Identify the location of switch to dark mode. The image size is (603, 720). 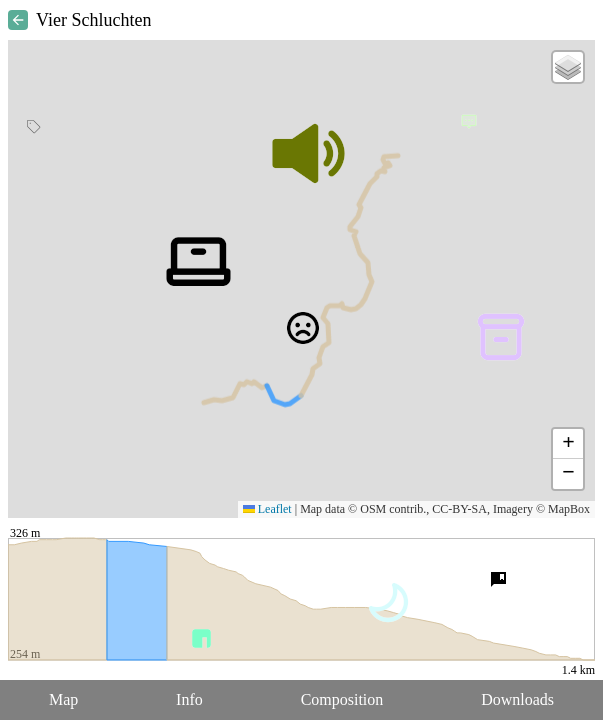
(388, 602).